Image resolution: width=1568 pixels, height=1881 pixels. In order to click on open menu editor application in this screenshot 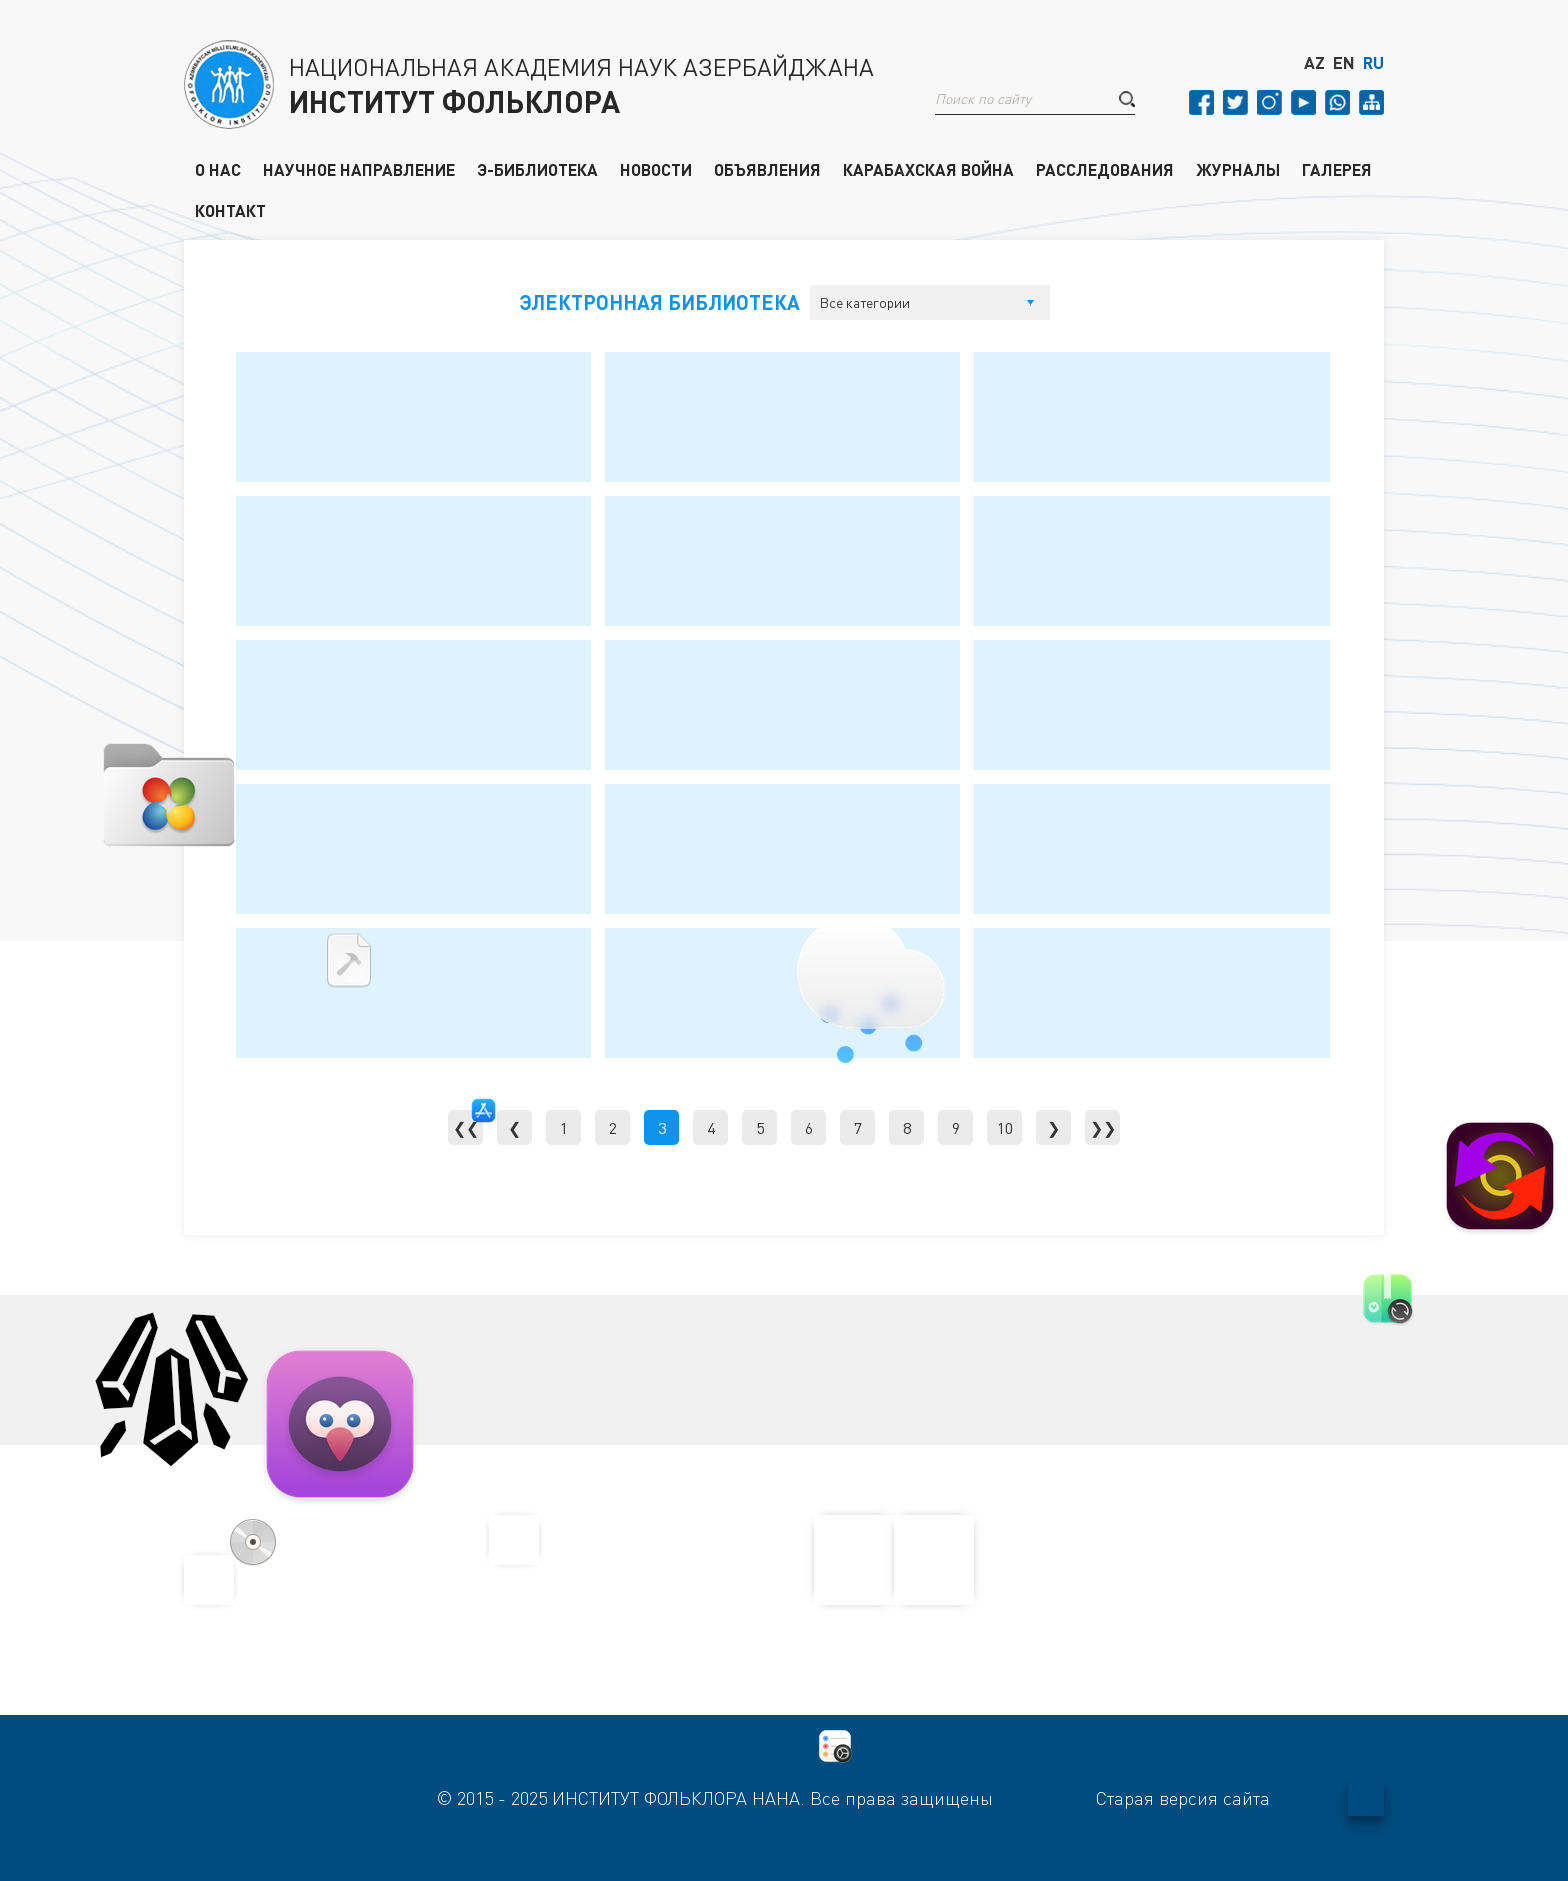, I will do `click(835, 1746)`.